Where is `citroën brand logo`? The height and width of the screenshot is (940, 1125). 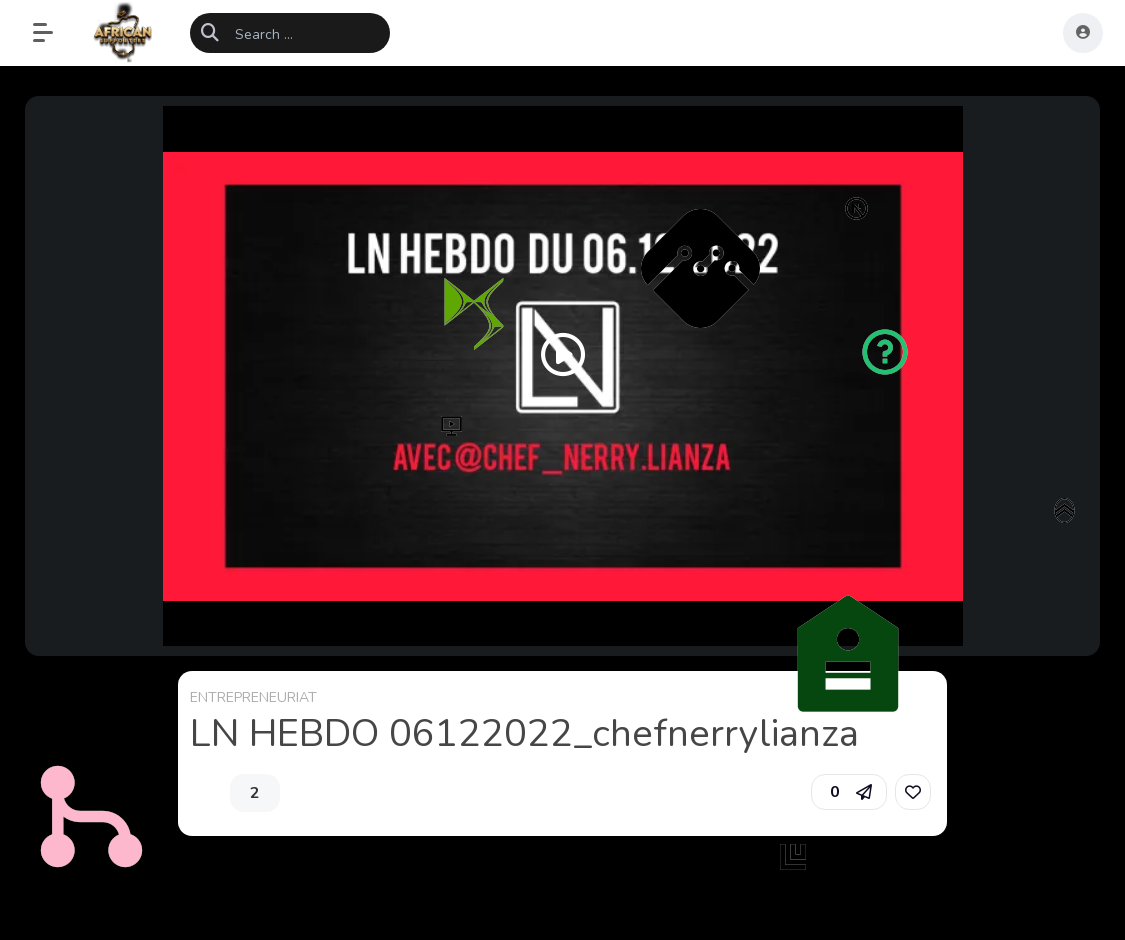 citroën brand logo is located at coordinates (1064, 510).